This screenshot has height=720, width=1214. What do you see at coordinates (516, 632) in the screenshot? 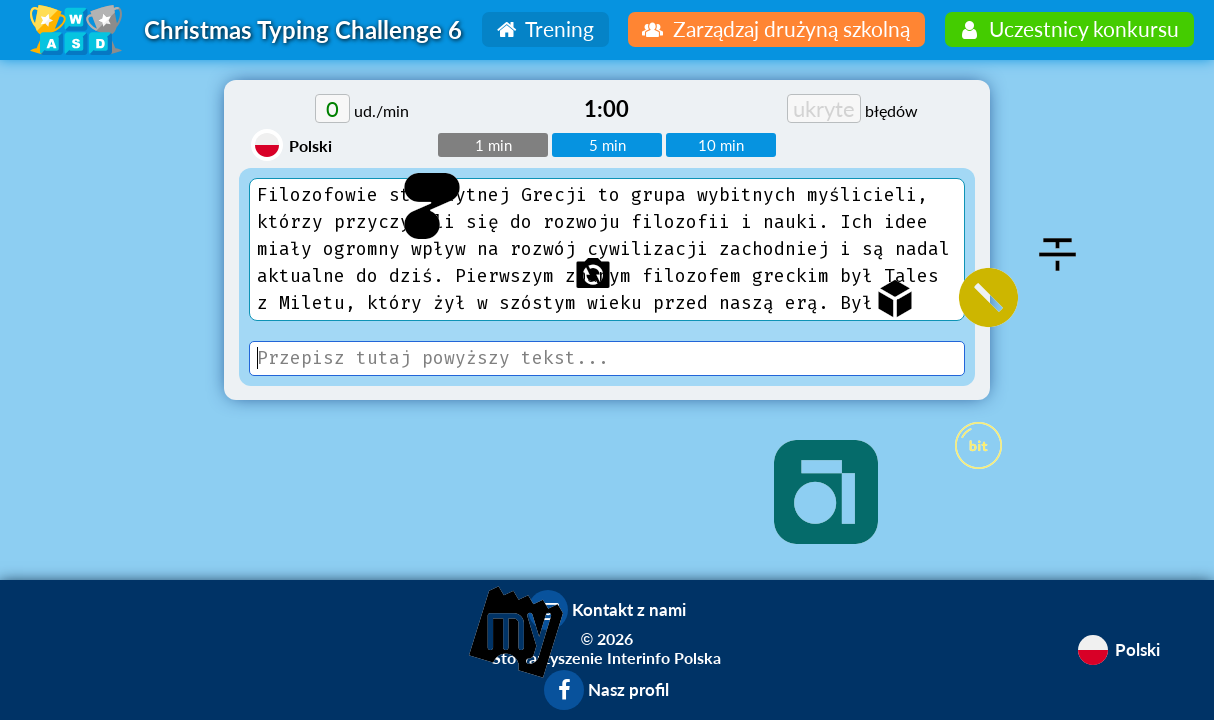
I see `open BookMyShow app` at bounding box center [516, 632].